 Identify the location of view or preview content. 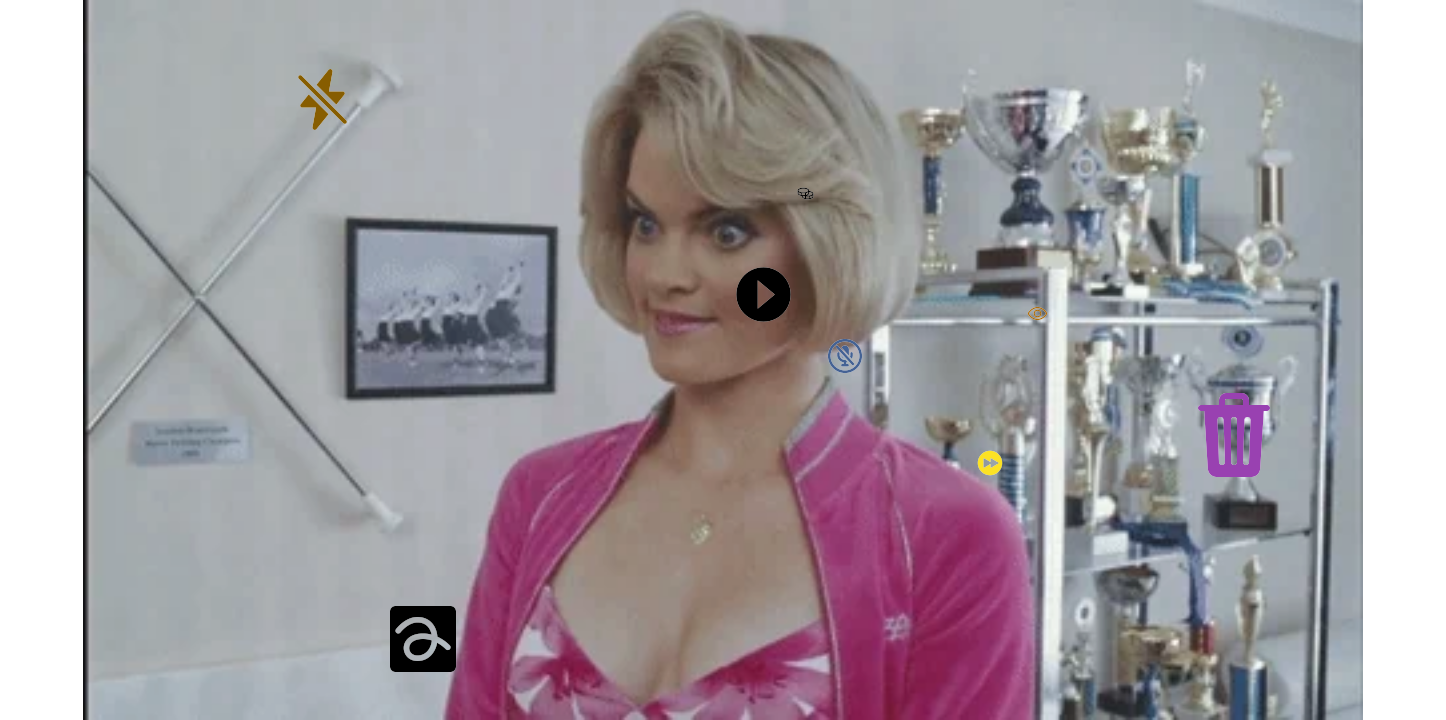
(1037, 313).